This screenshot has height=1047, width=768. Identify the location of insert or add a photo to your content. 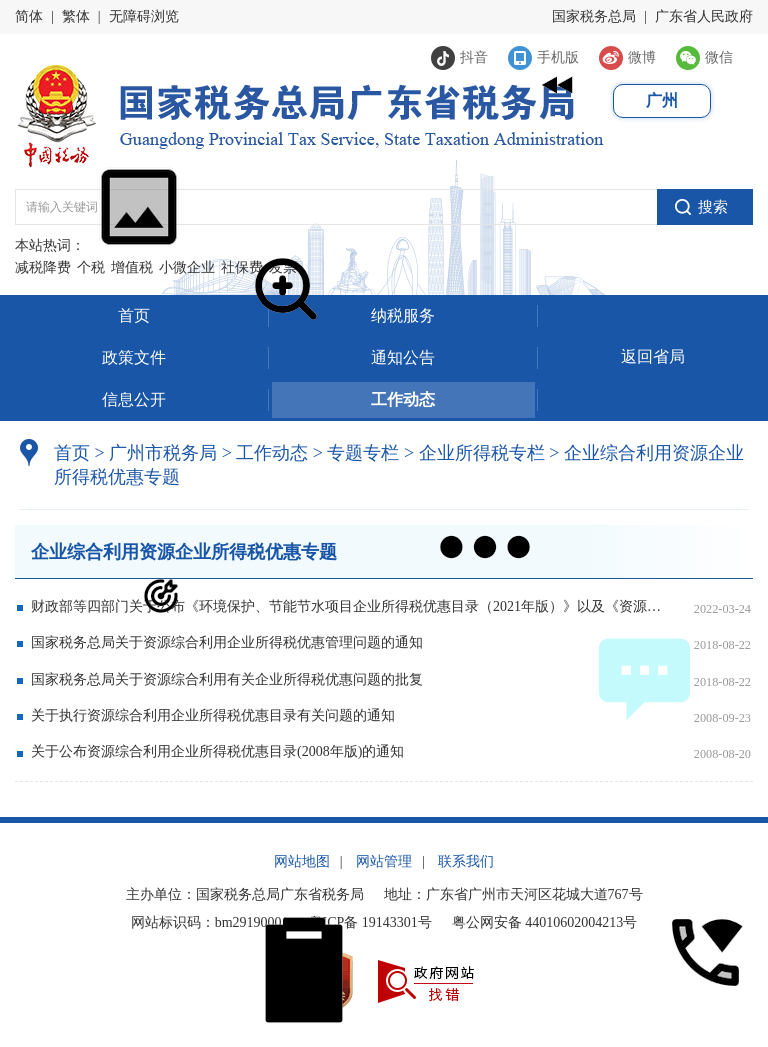
(139, 207).